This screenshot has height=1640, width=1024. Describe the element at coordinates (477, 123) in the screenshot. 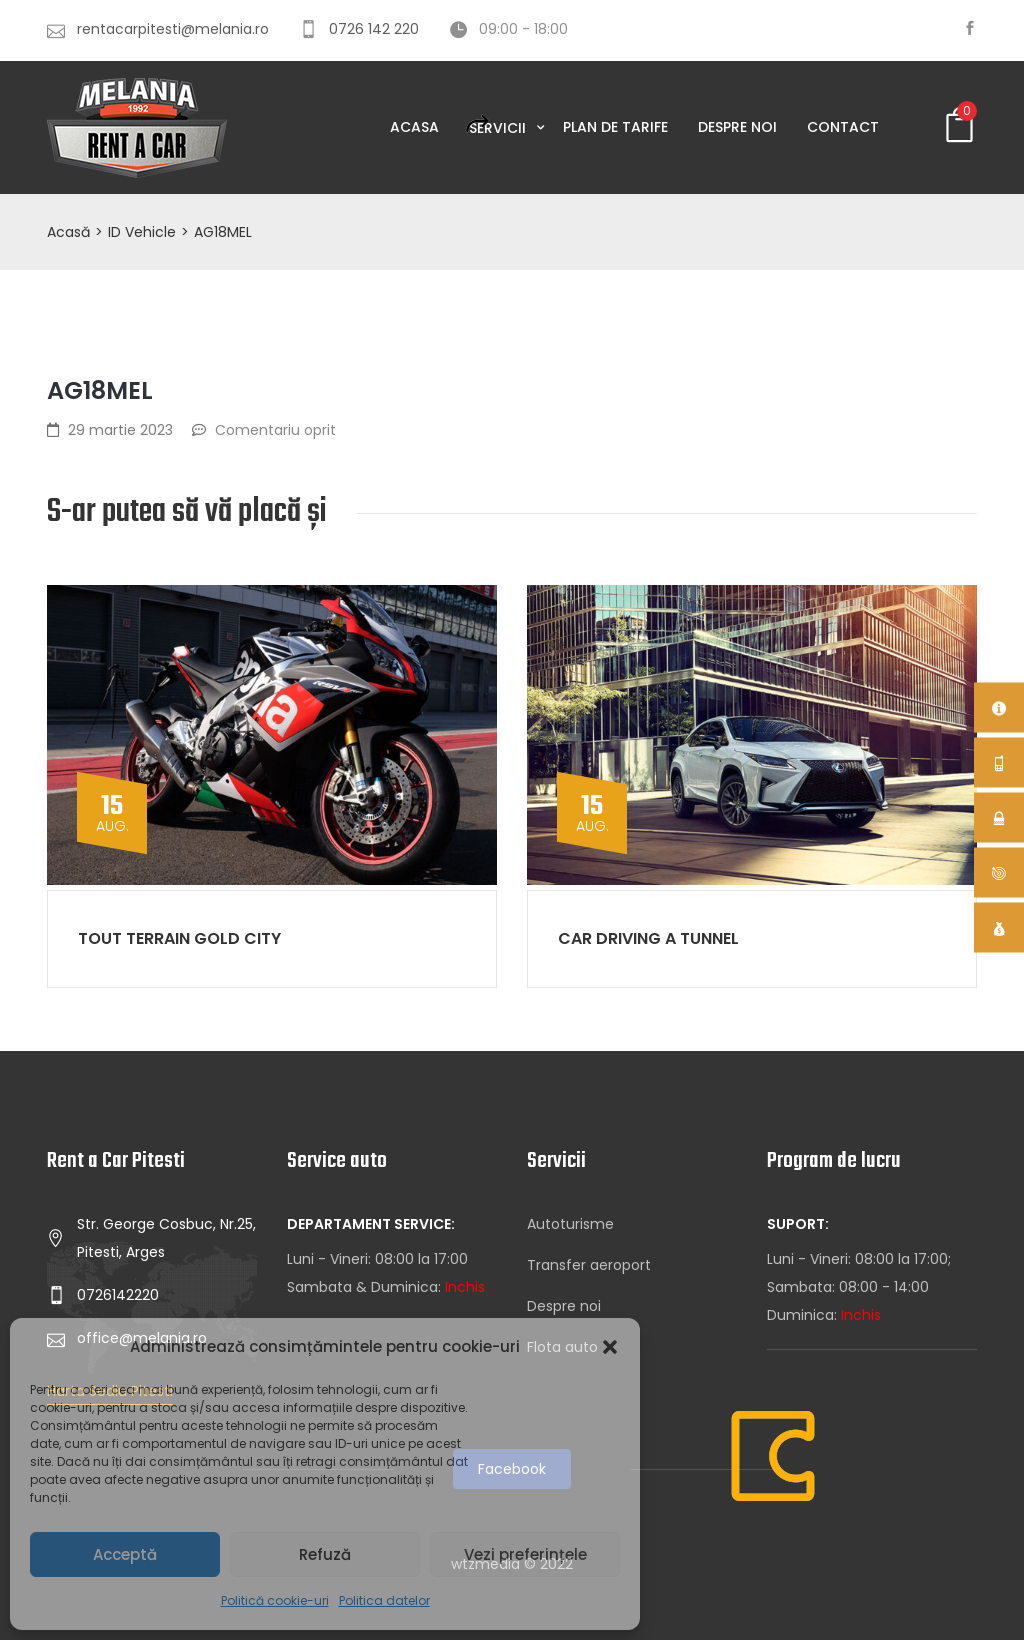

I see `share or forward content` at that location.